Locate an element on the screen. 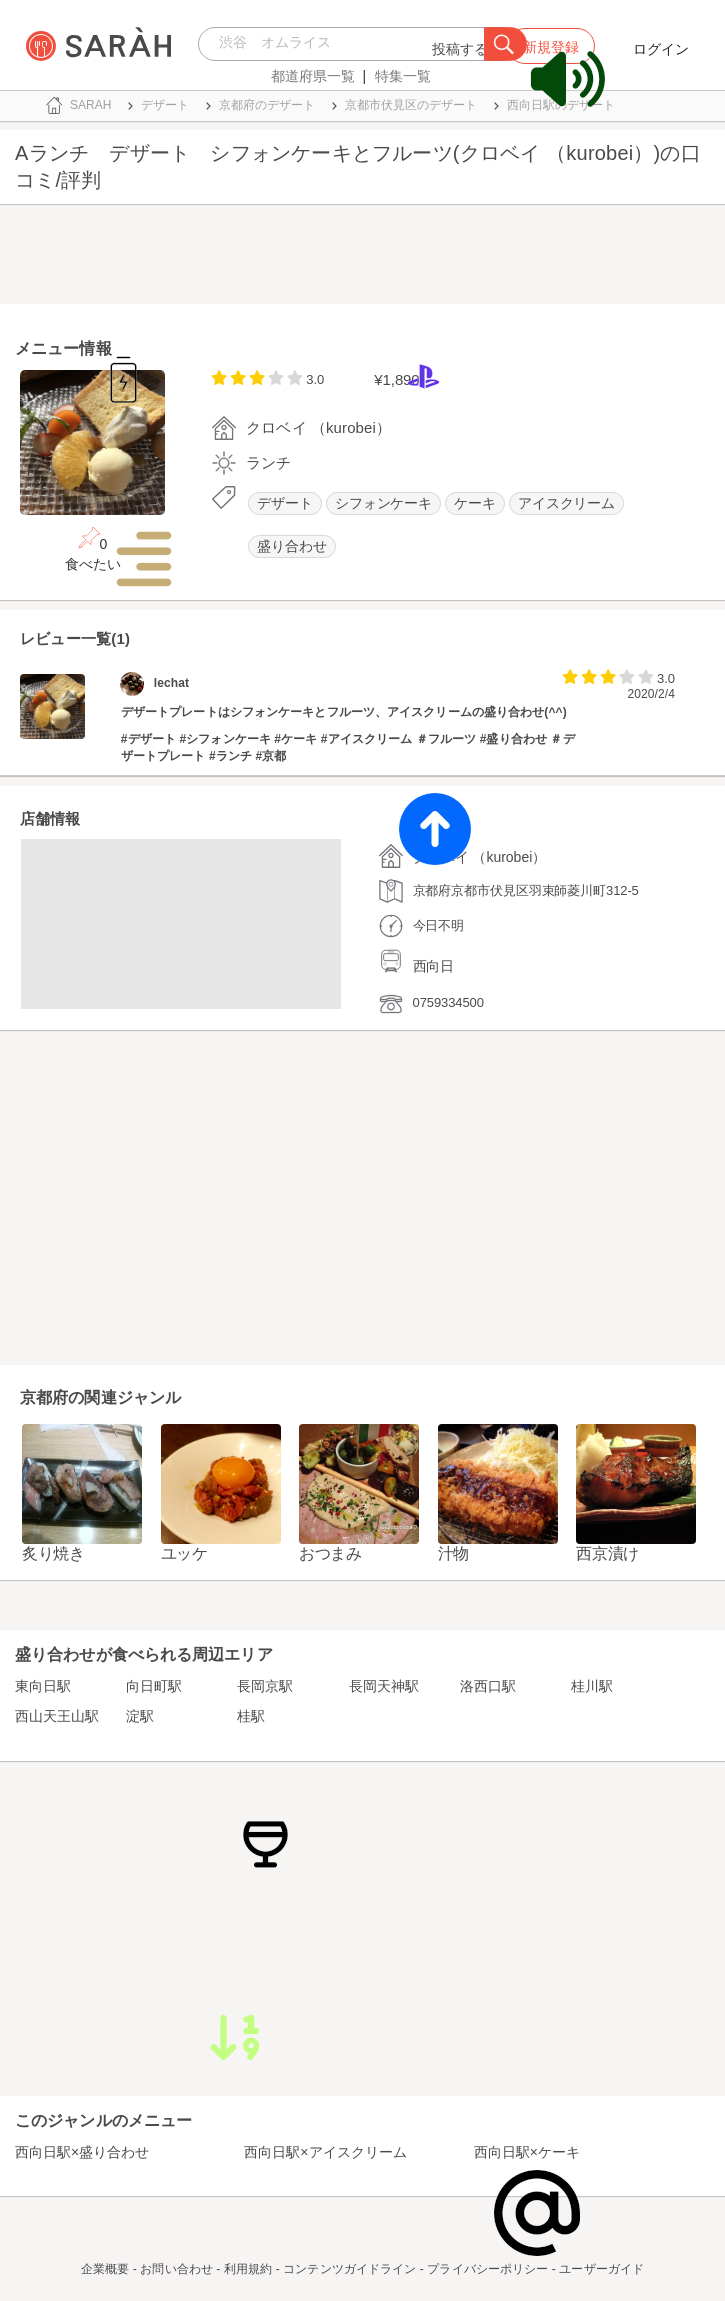  indicates device is currently charging is located at coordinates (123, 380).